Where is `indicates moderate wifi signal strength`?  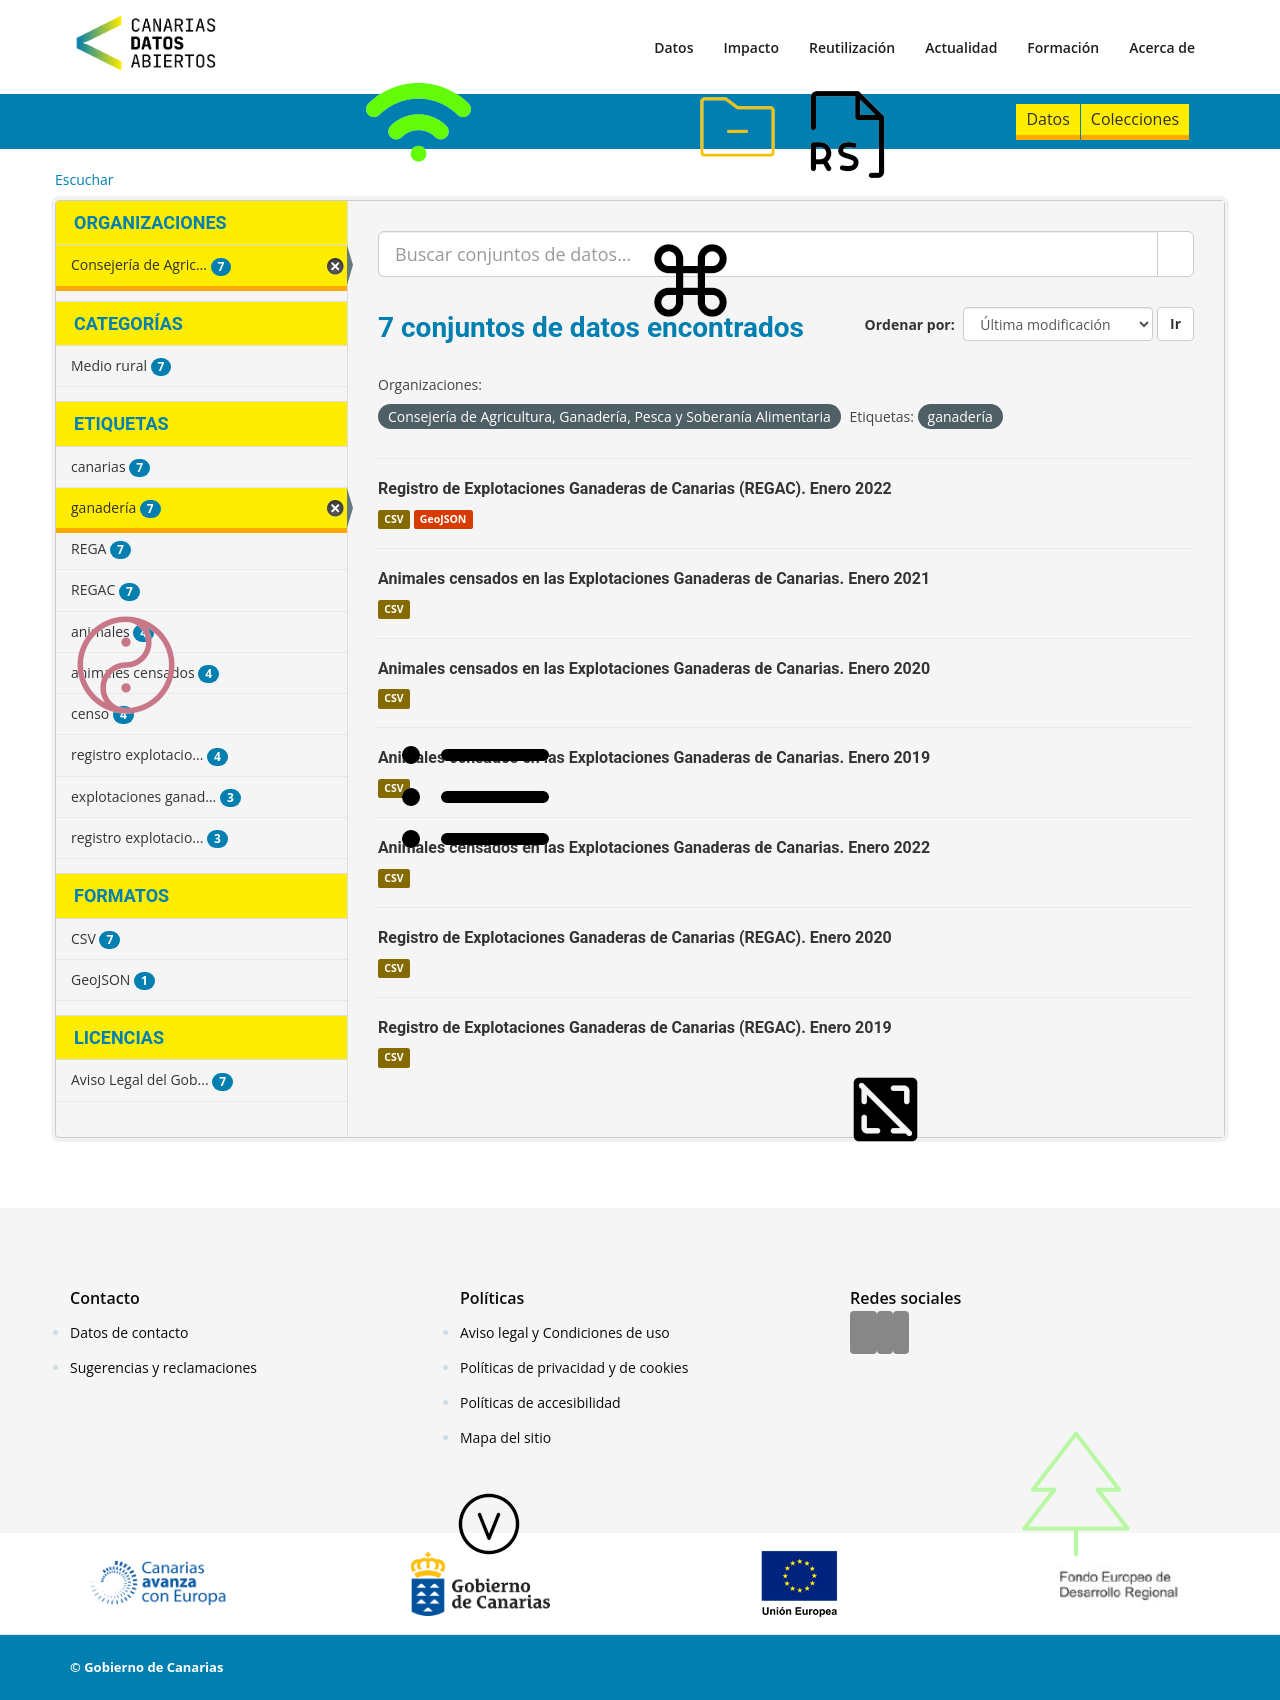
indicates moderate wifi signal strength is located at coordinates (418, 106).